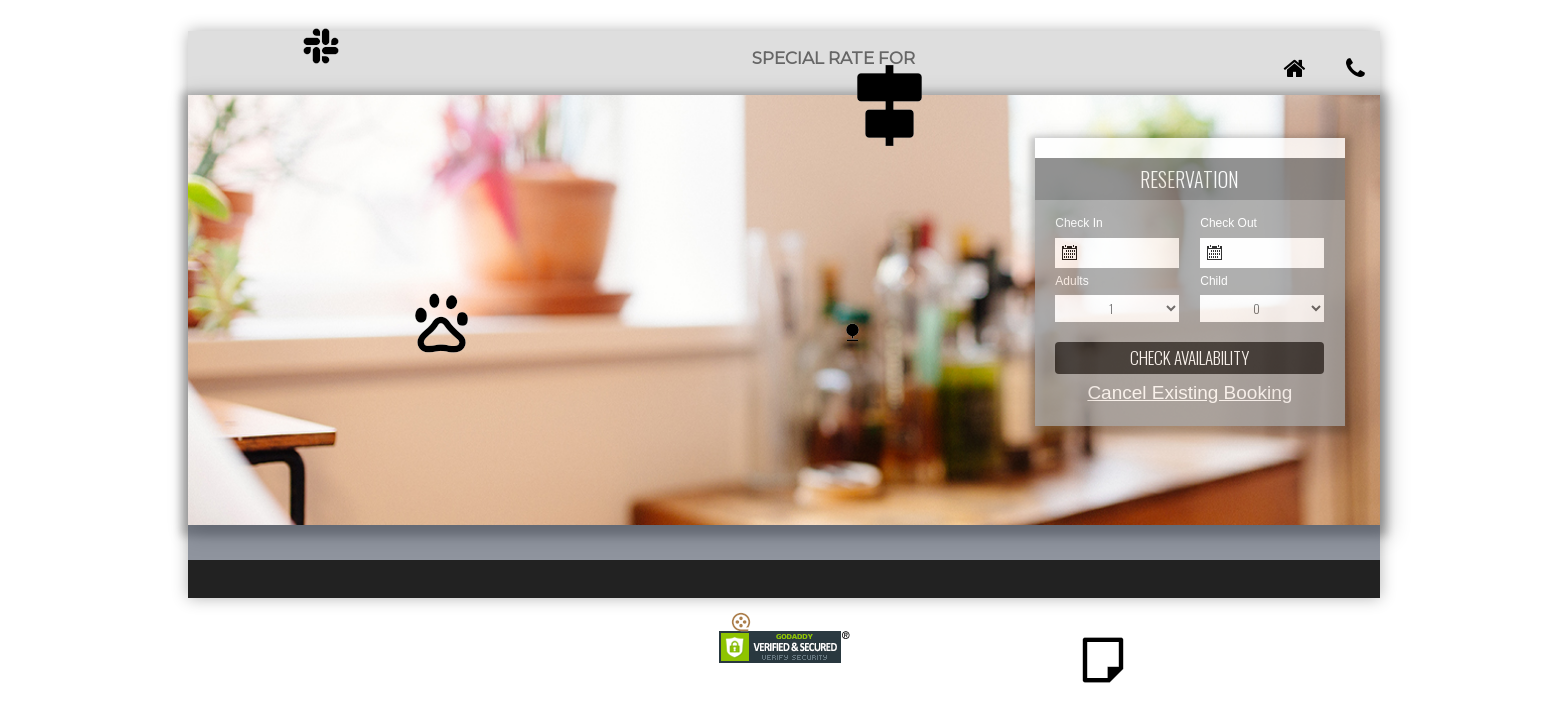 The height and width of the screenshot is (720, 1568). Describe the element at coordinates (321, 46) in the screenshot. I see `open Slack messaging app` at that location.